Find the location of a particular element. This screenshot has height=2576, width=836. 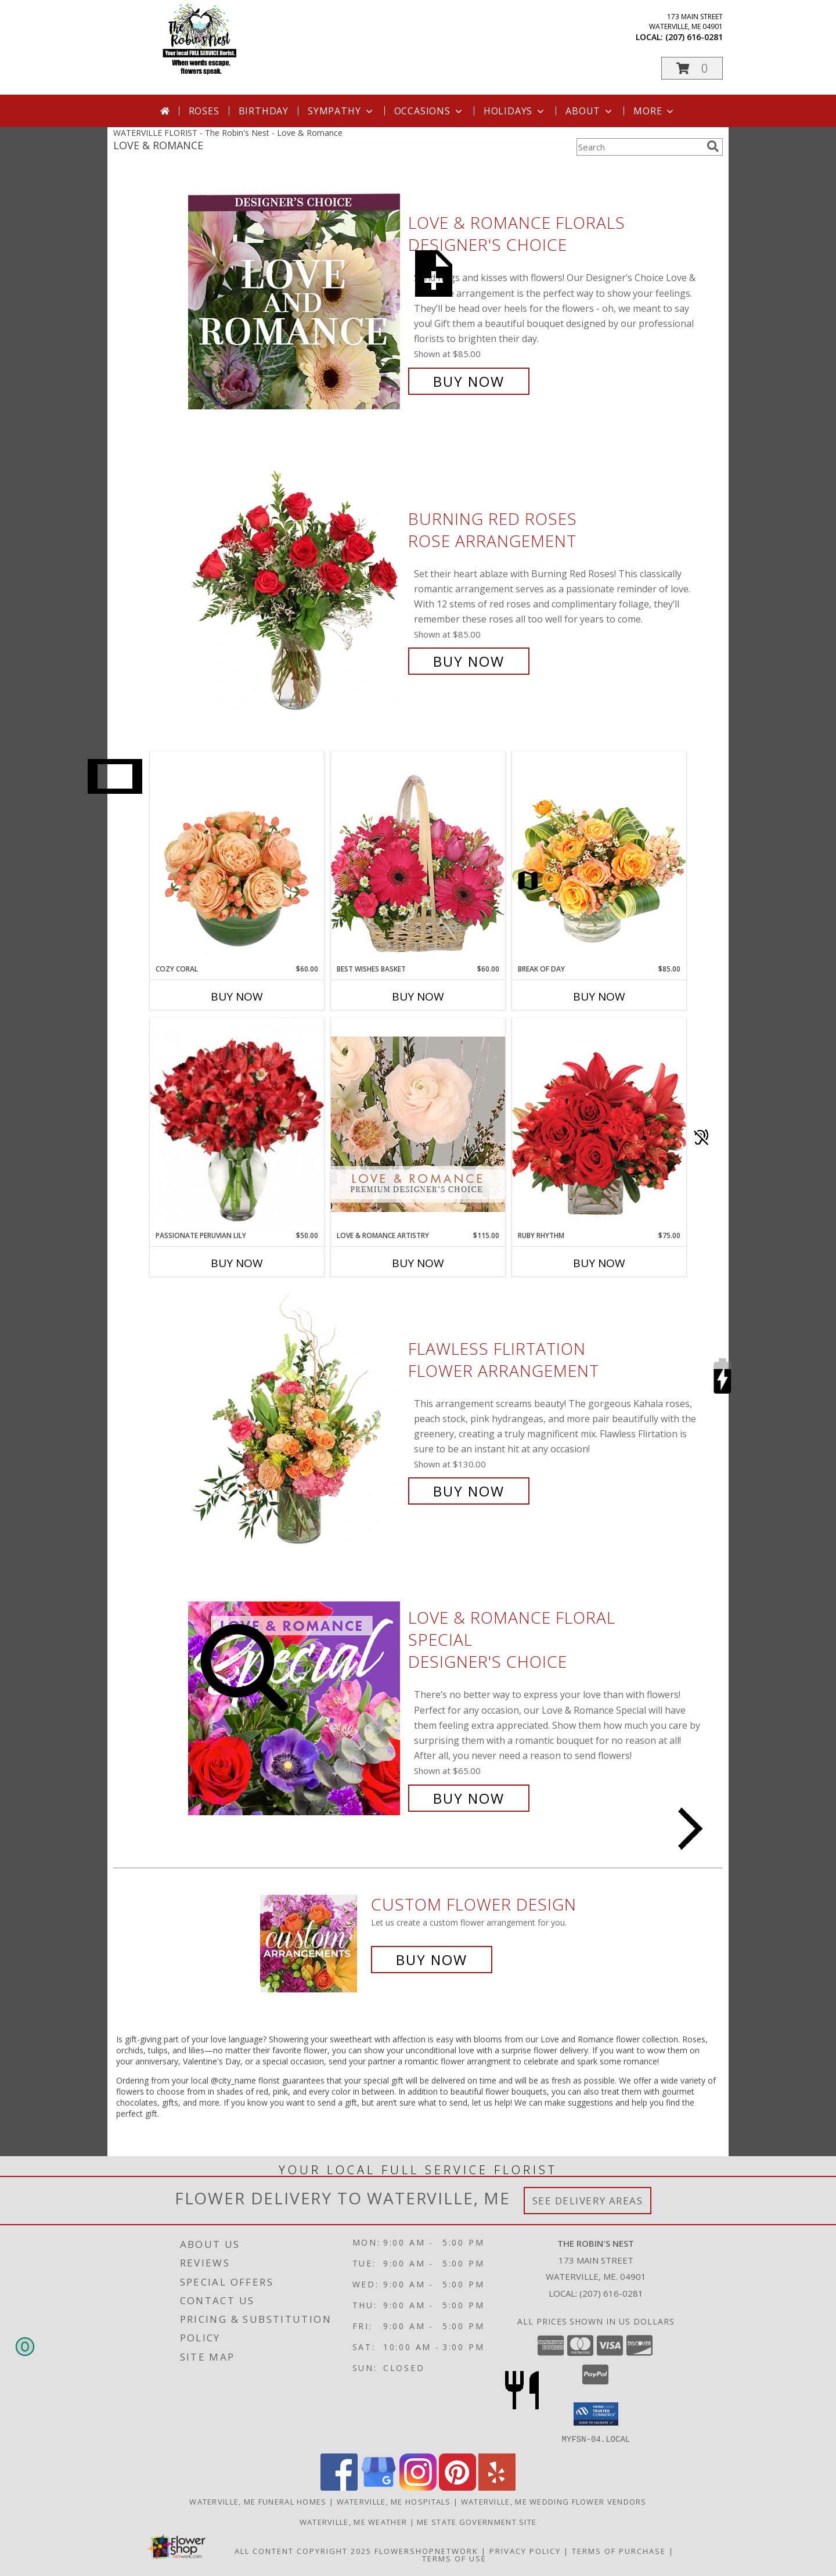

battery charging at 90% is located at coordinates (722, 1376).